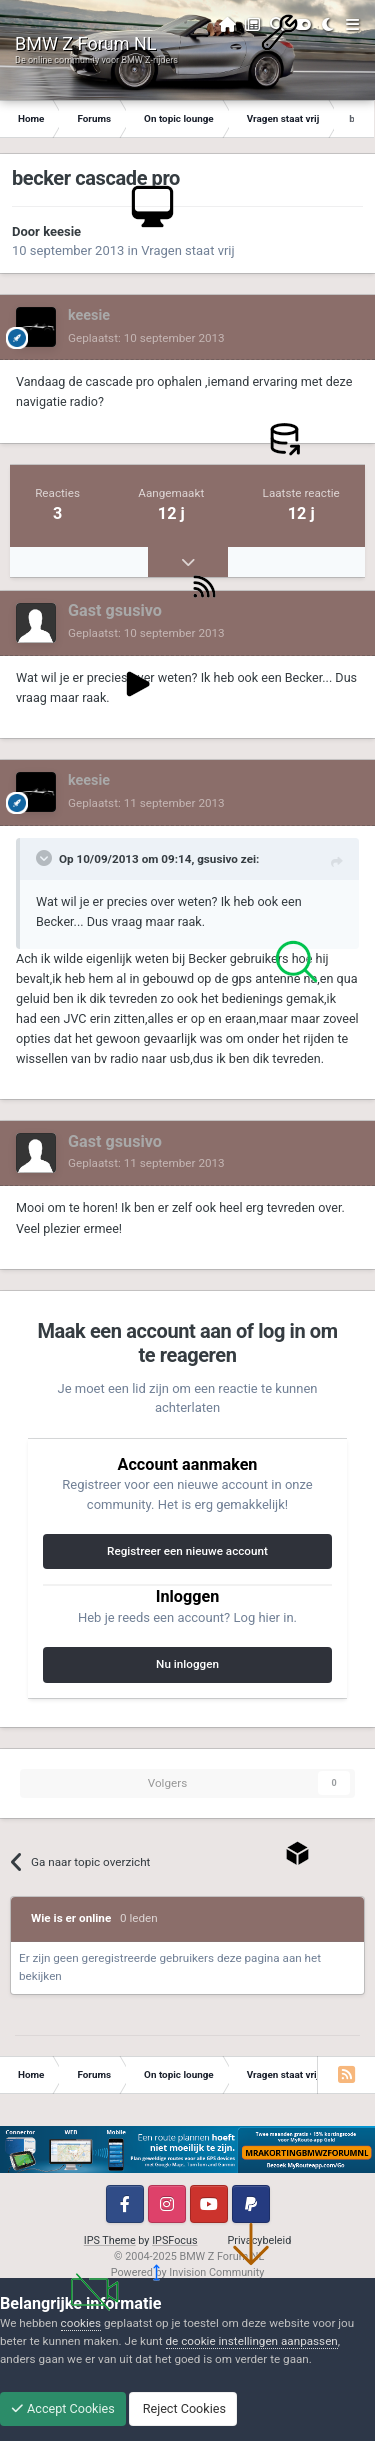  What do you see at coordinates (297, 1853) in the screenshot?
I see `view 3D model or object` at bounding box center [297, 1853].